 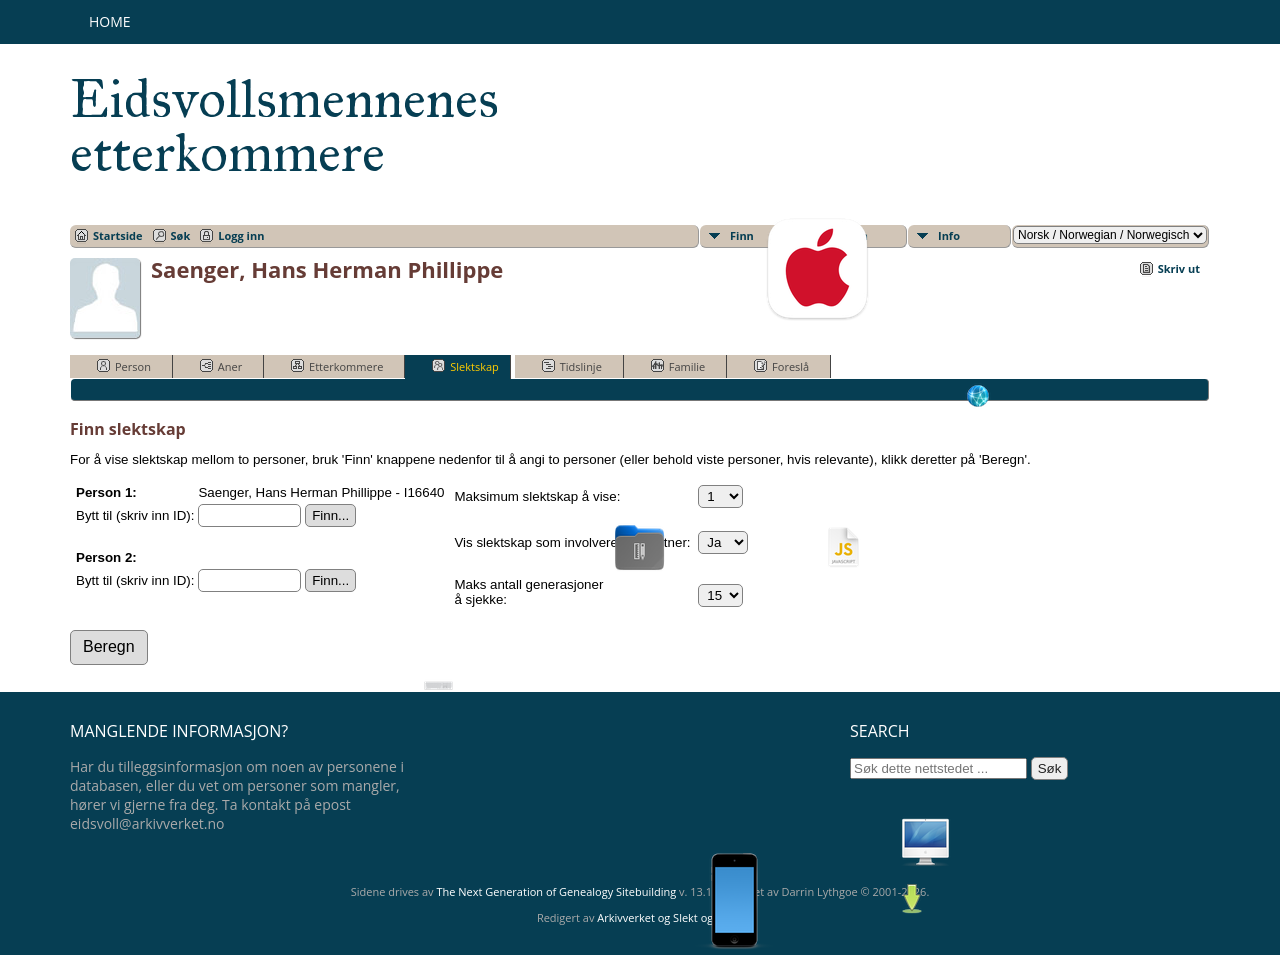 I want to click on iPod Touch device connected to your system, so click(x=734, y=901).